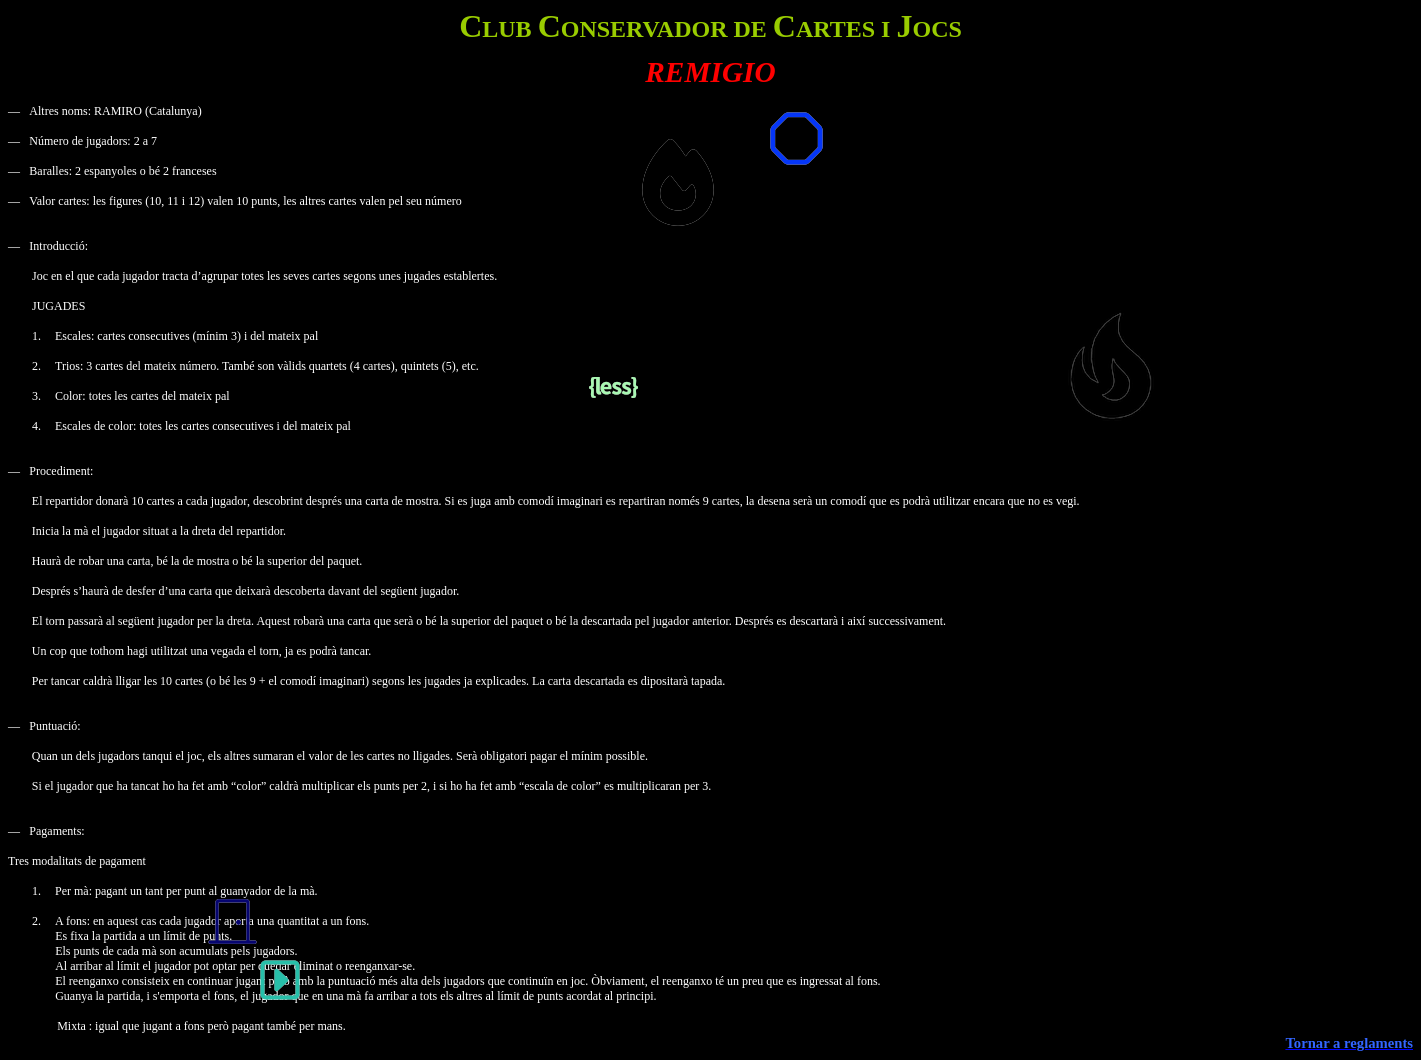  What do you see at coordinates (613, 387) in the screenshot?
I see `less css preprocessor logo` at bounding box center [613, 387].